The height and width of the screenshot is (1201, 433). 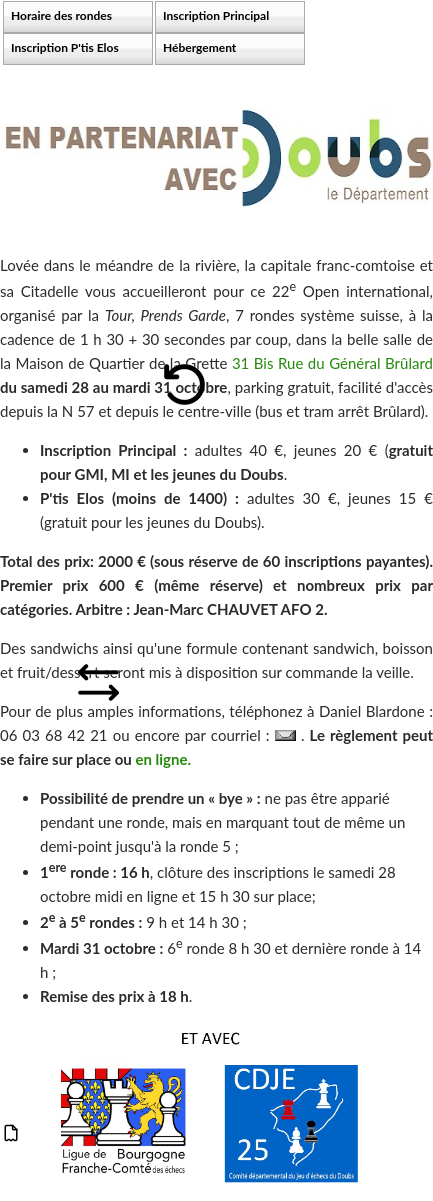 I want to click on swap or exchange items, so click(x=98, y=682).